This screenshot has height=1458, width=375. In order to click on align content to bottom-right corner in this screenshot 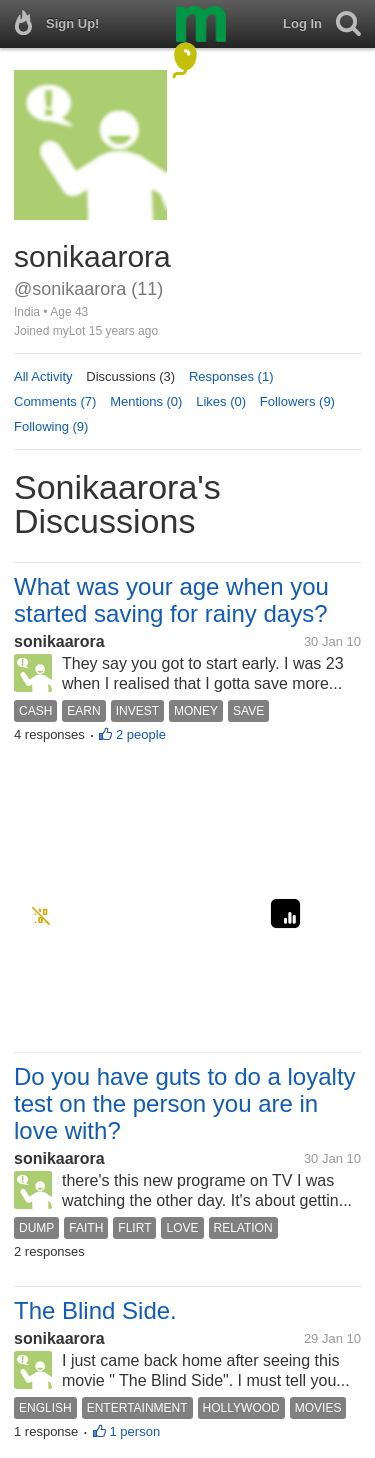, I will do `click(285, 913)`.